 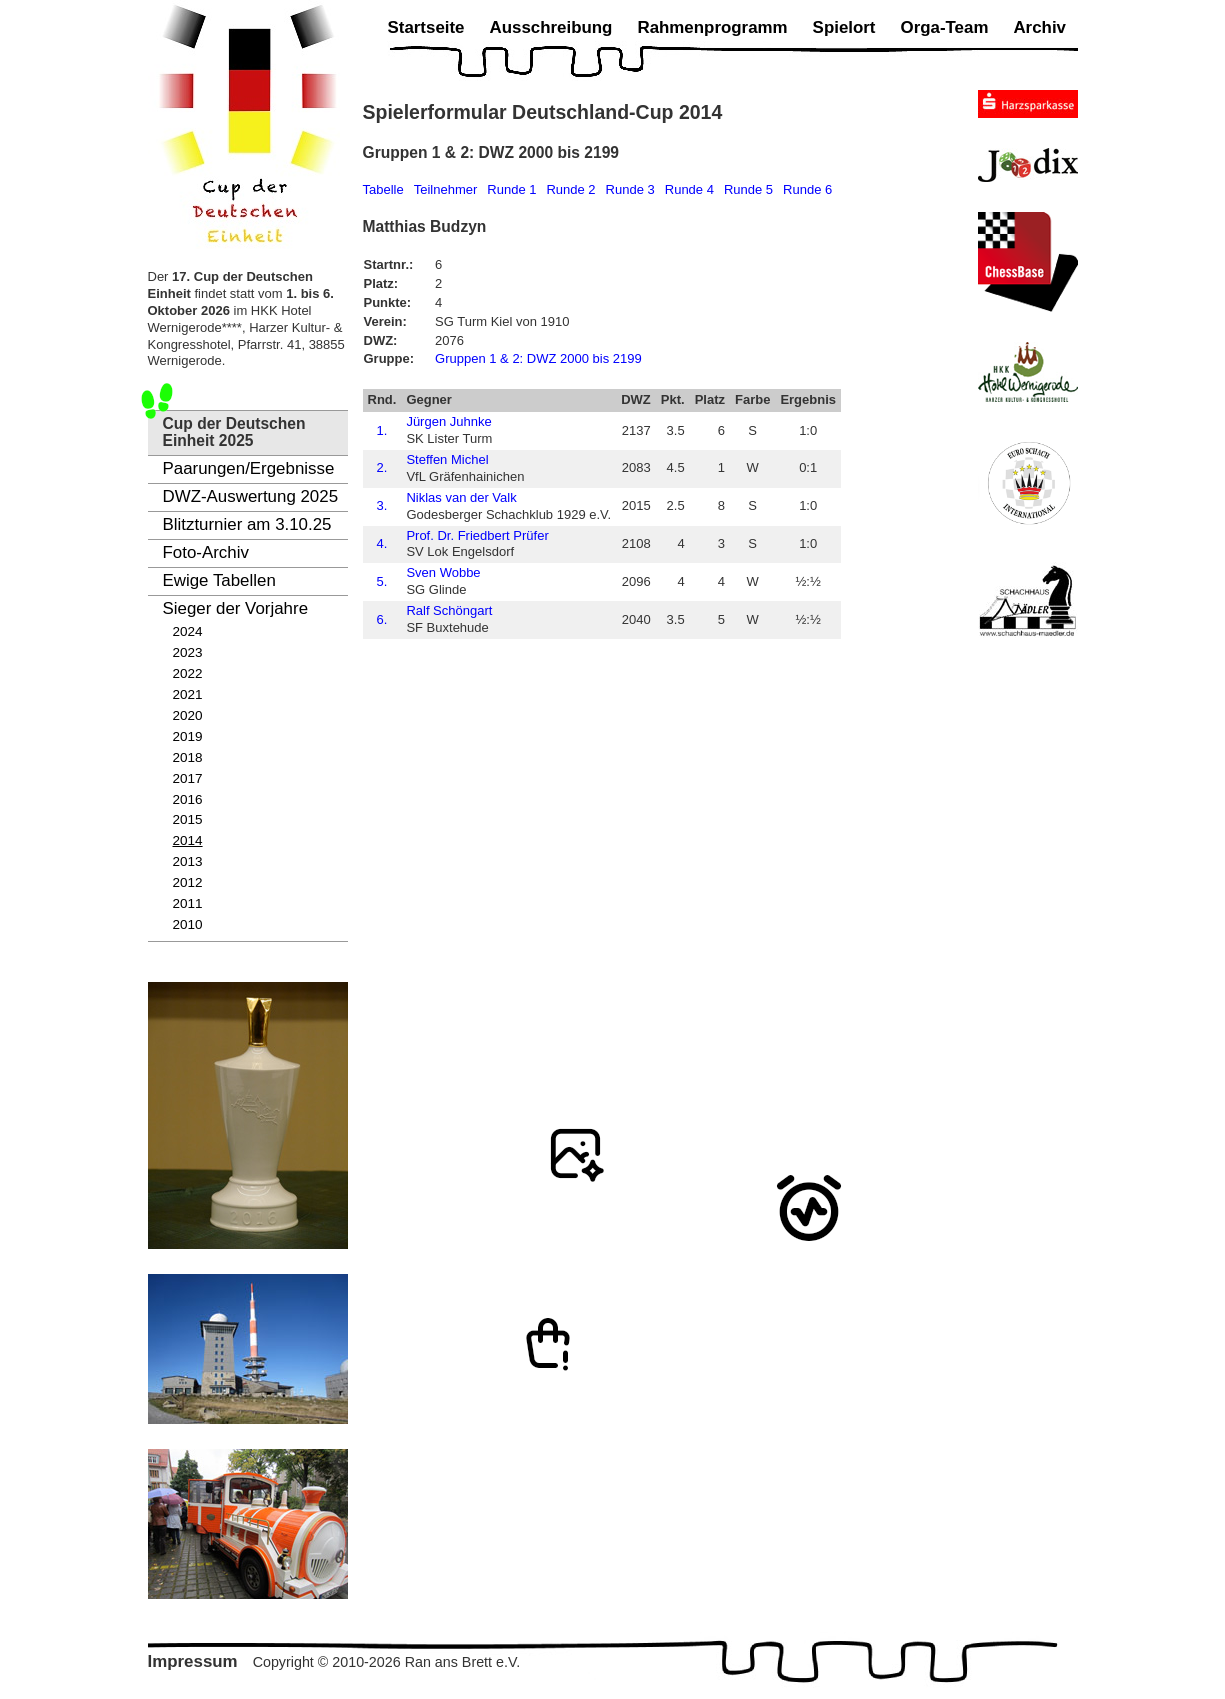 What do you see at coordinates (548, 1343) in the screenshot?
I see `shopping bag requires attention or action` at bounding box center [548, 1343].